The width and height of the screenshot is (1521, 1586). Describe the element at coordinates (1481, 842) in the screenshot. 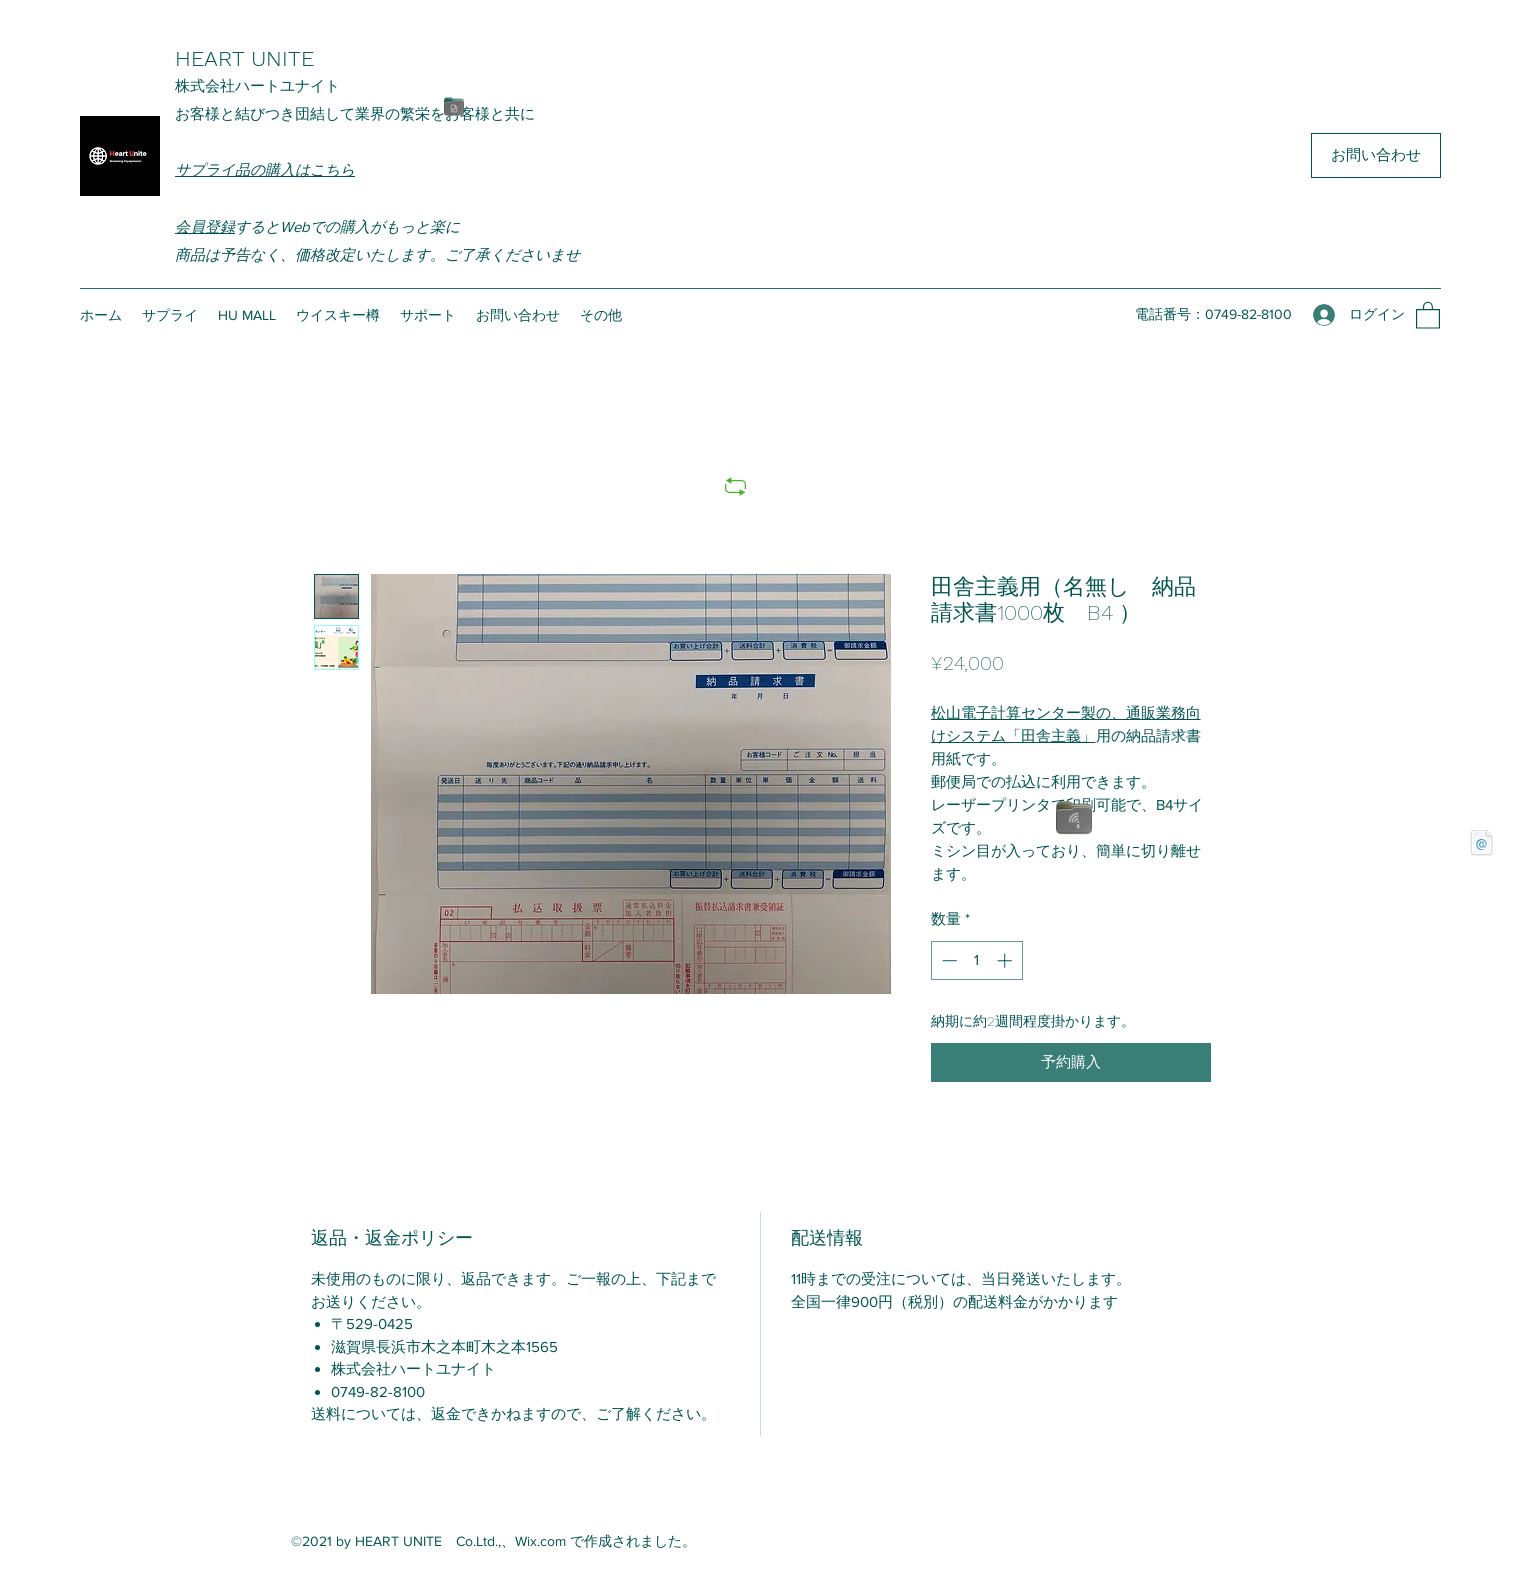

I see `an email message file` at that location.